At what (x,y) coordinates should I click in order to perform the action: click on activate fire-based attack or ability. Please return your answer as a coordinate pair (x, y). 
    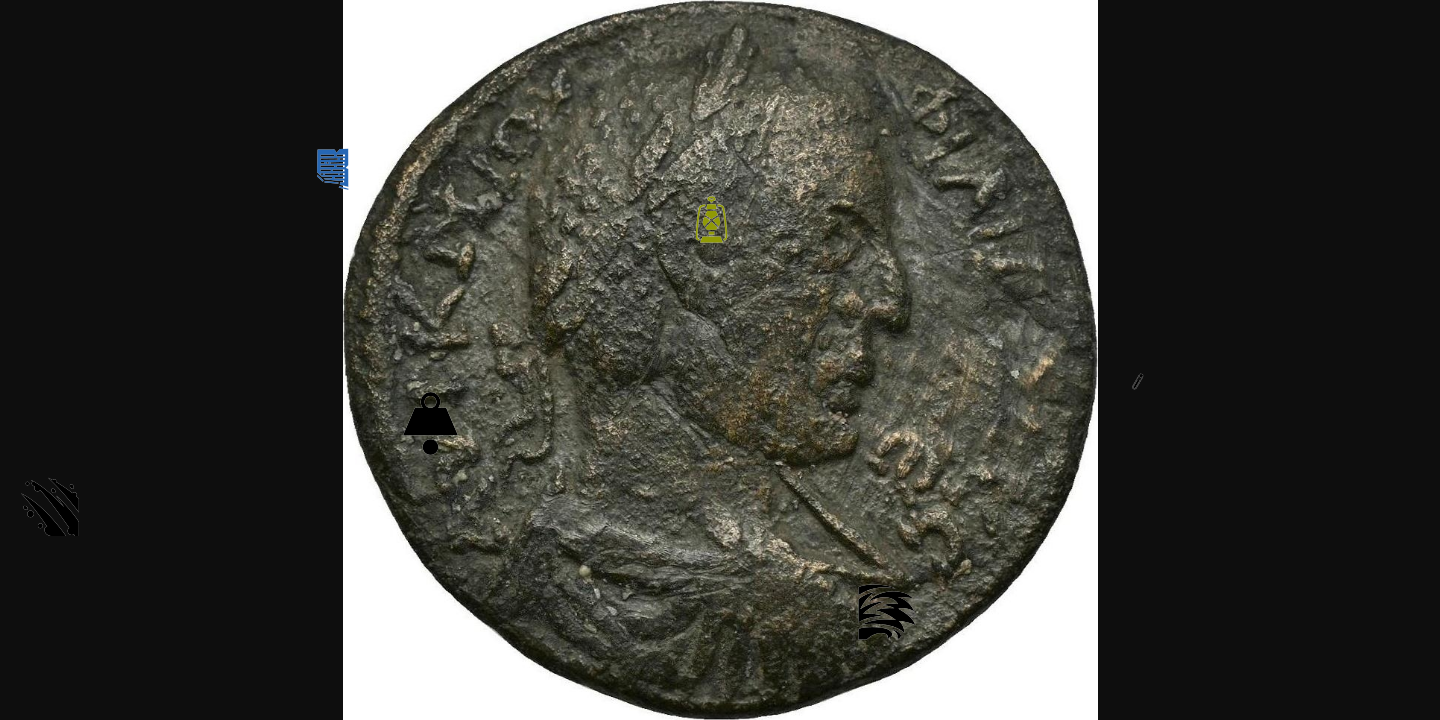
    Looking at the image, I should click on (887, 611).